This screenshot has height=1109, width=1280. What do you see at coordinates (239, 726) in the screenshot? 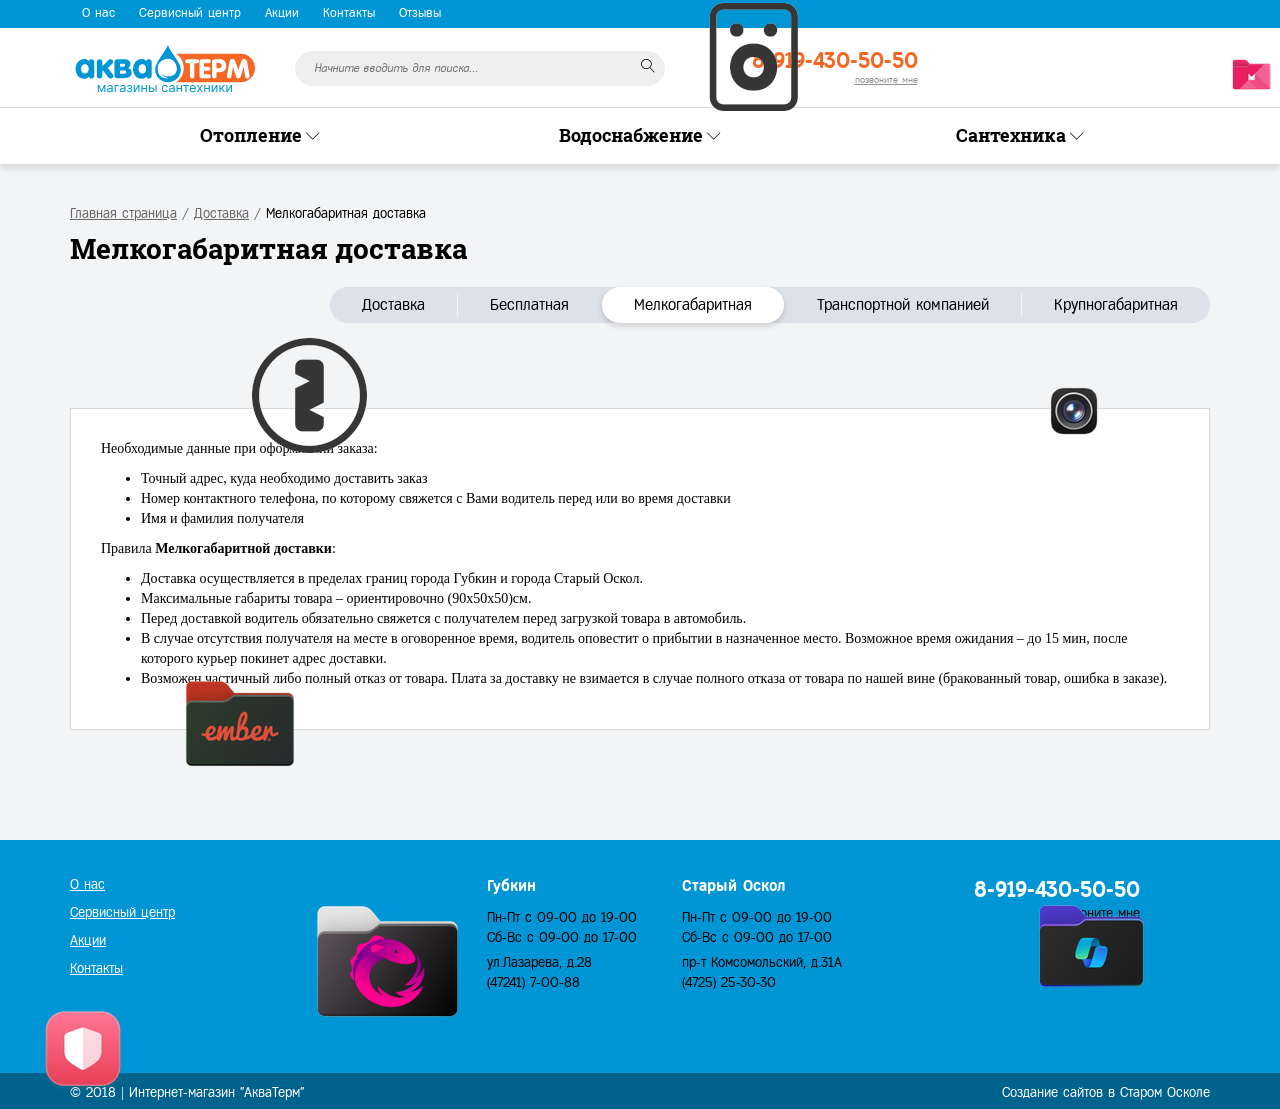
I see `folder containing ember.js project files` at bounding box center [239, 726].